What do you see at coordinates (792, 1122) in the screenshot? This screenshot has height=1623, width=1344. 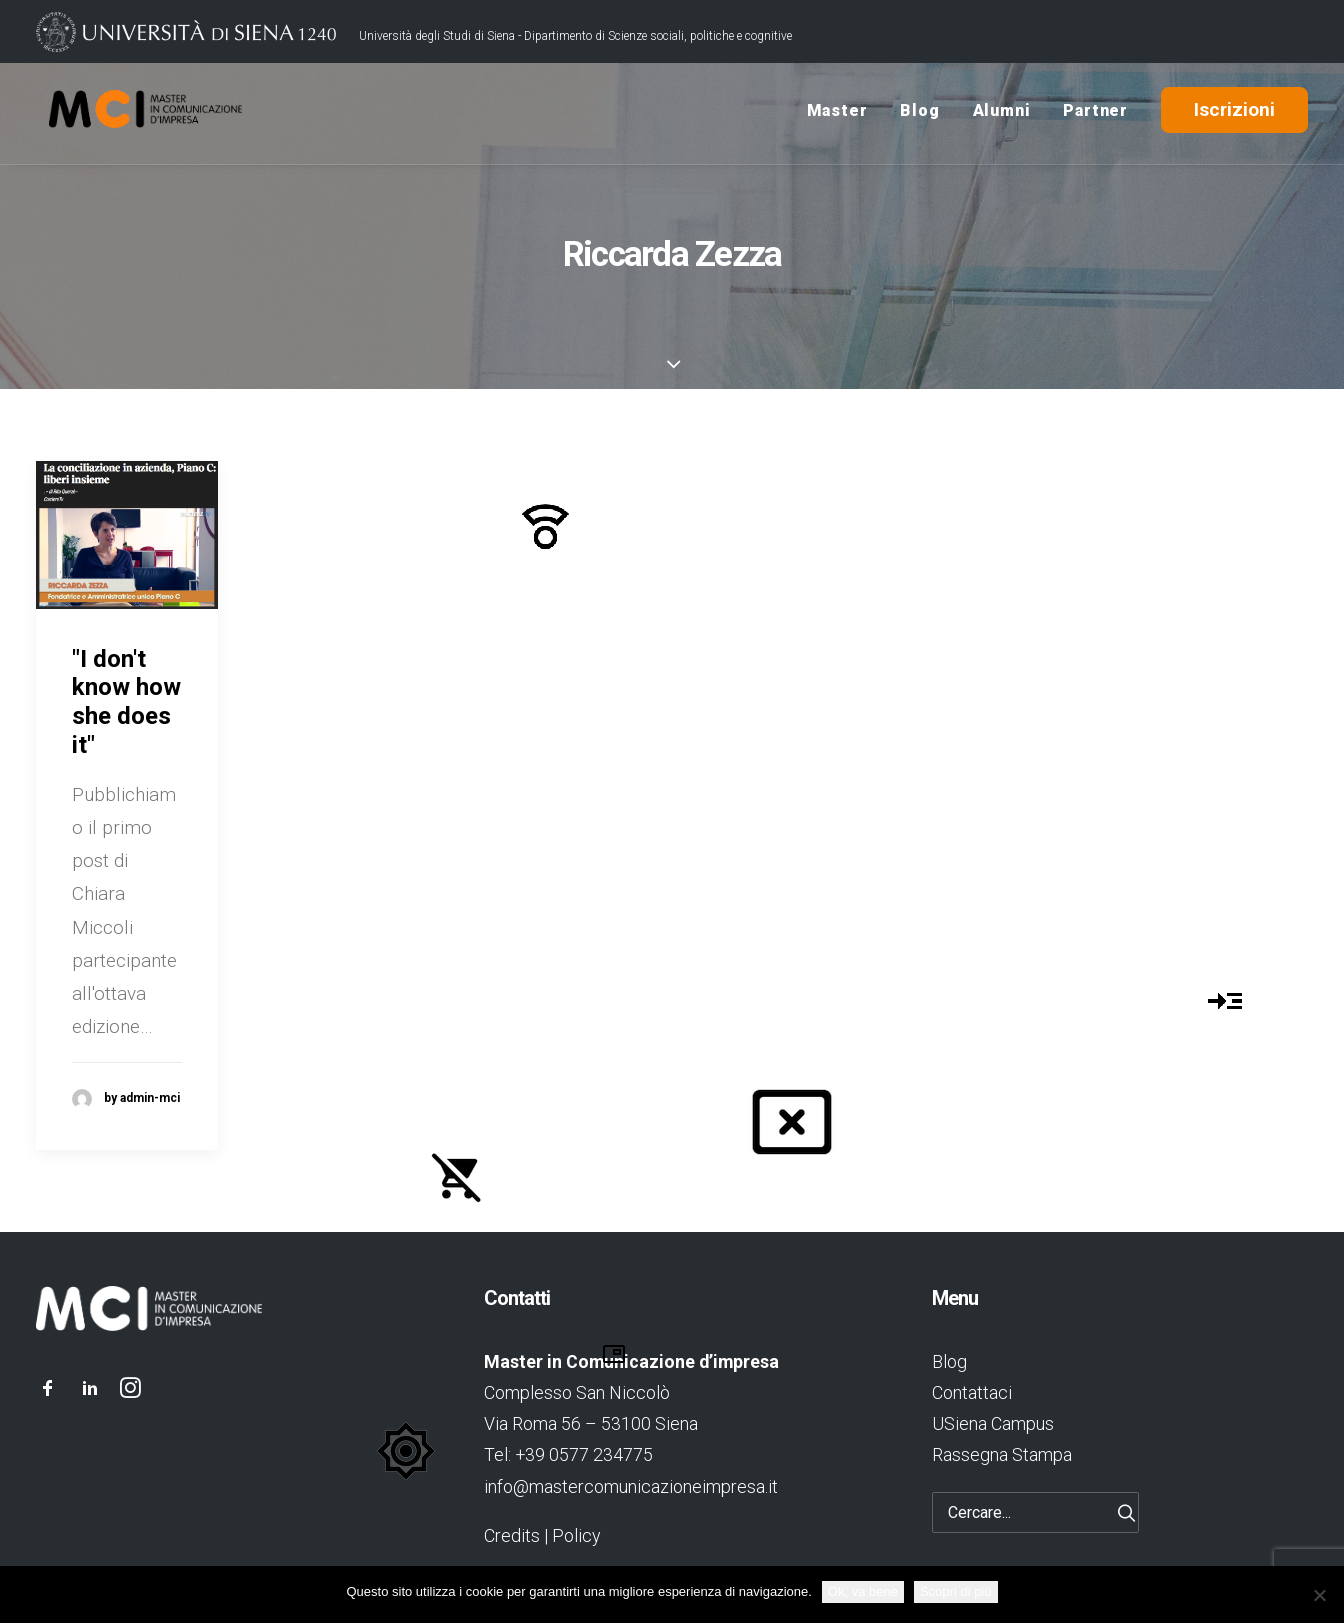 I see `cancel or close a presentation` at bounding box center [792, 1122].